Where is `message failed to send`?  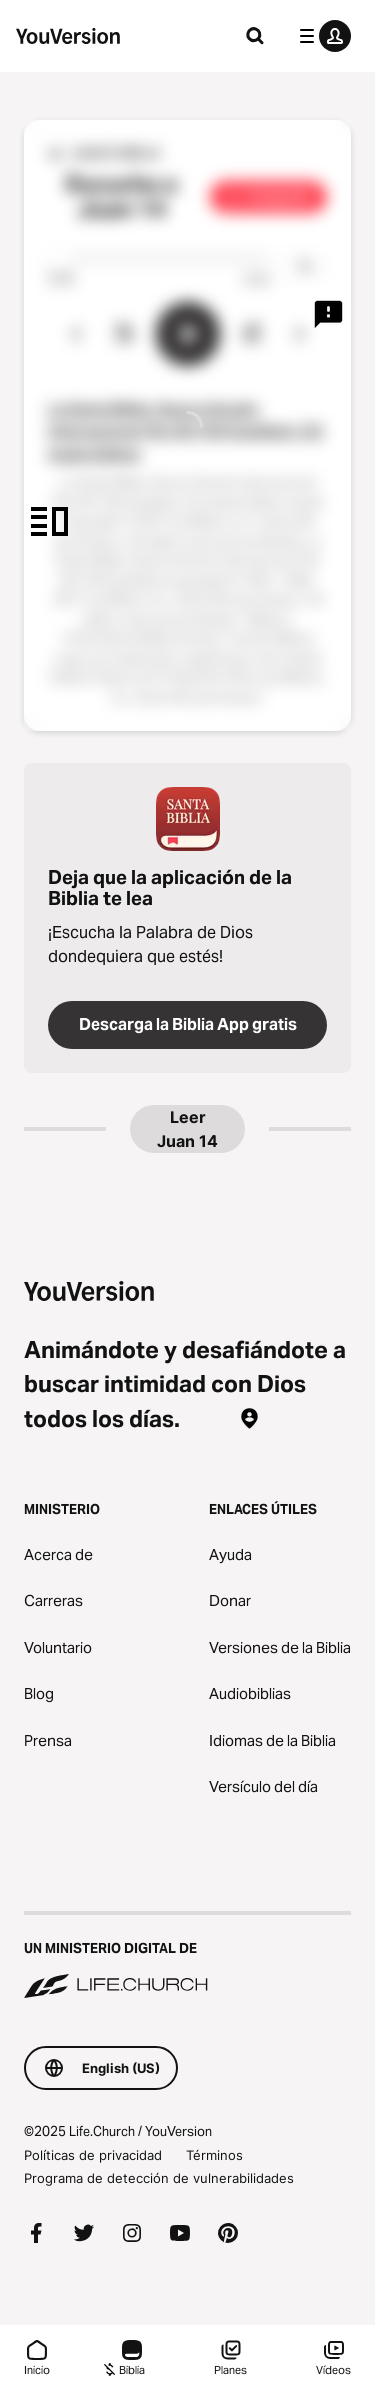
message failed to send is located at coordinates (328, 314).